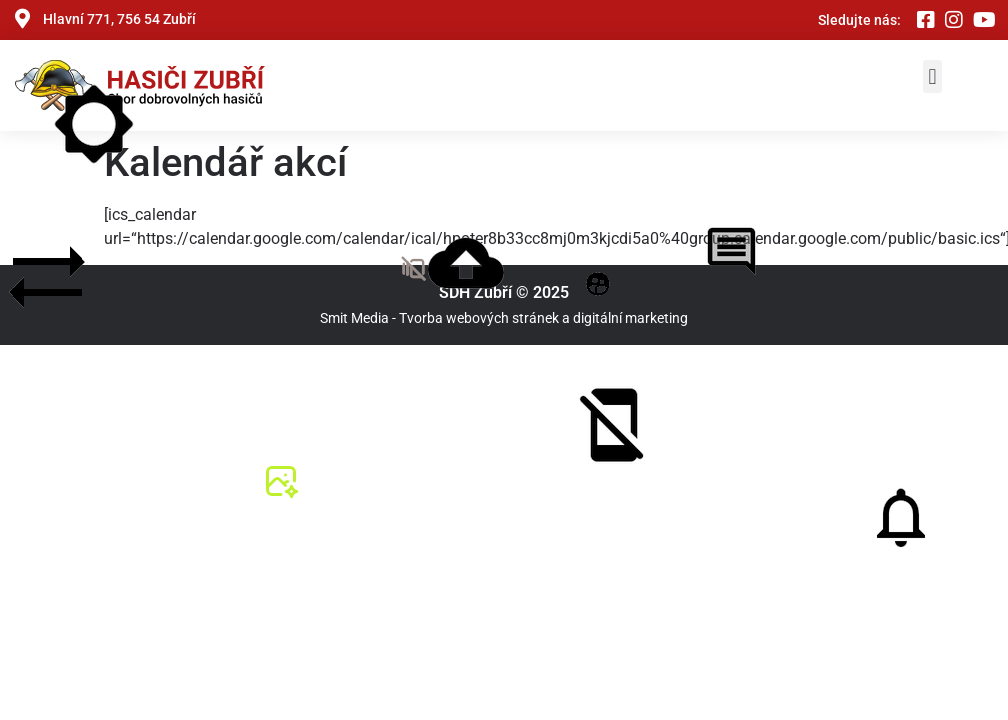  Describe the element at coordinates (901, 517) in the screenshot. I see `view your notifications` at that location.